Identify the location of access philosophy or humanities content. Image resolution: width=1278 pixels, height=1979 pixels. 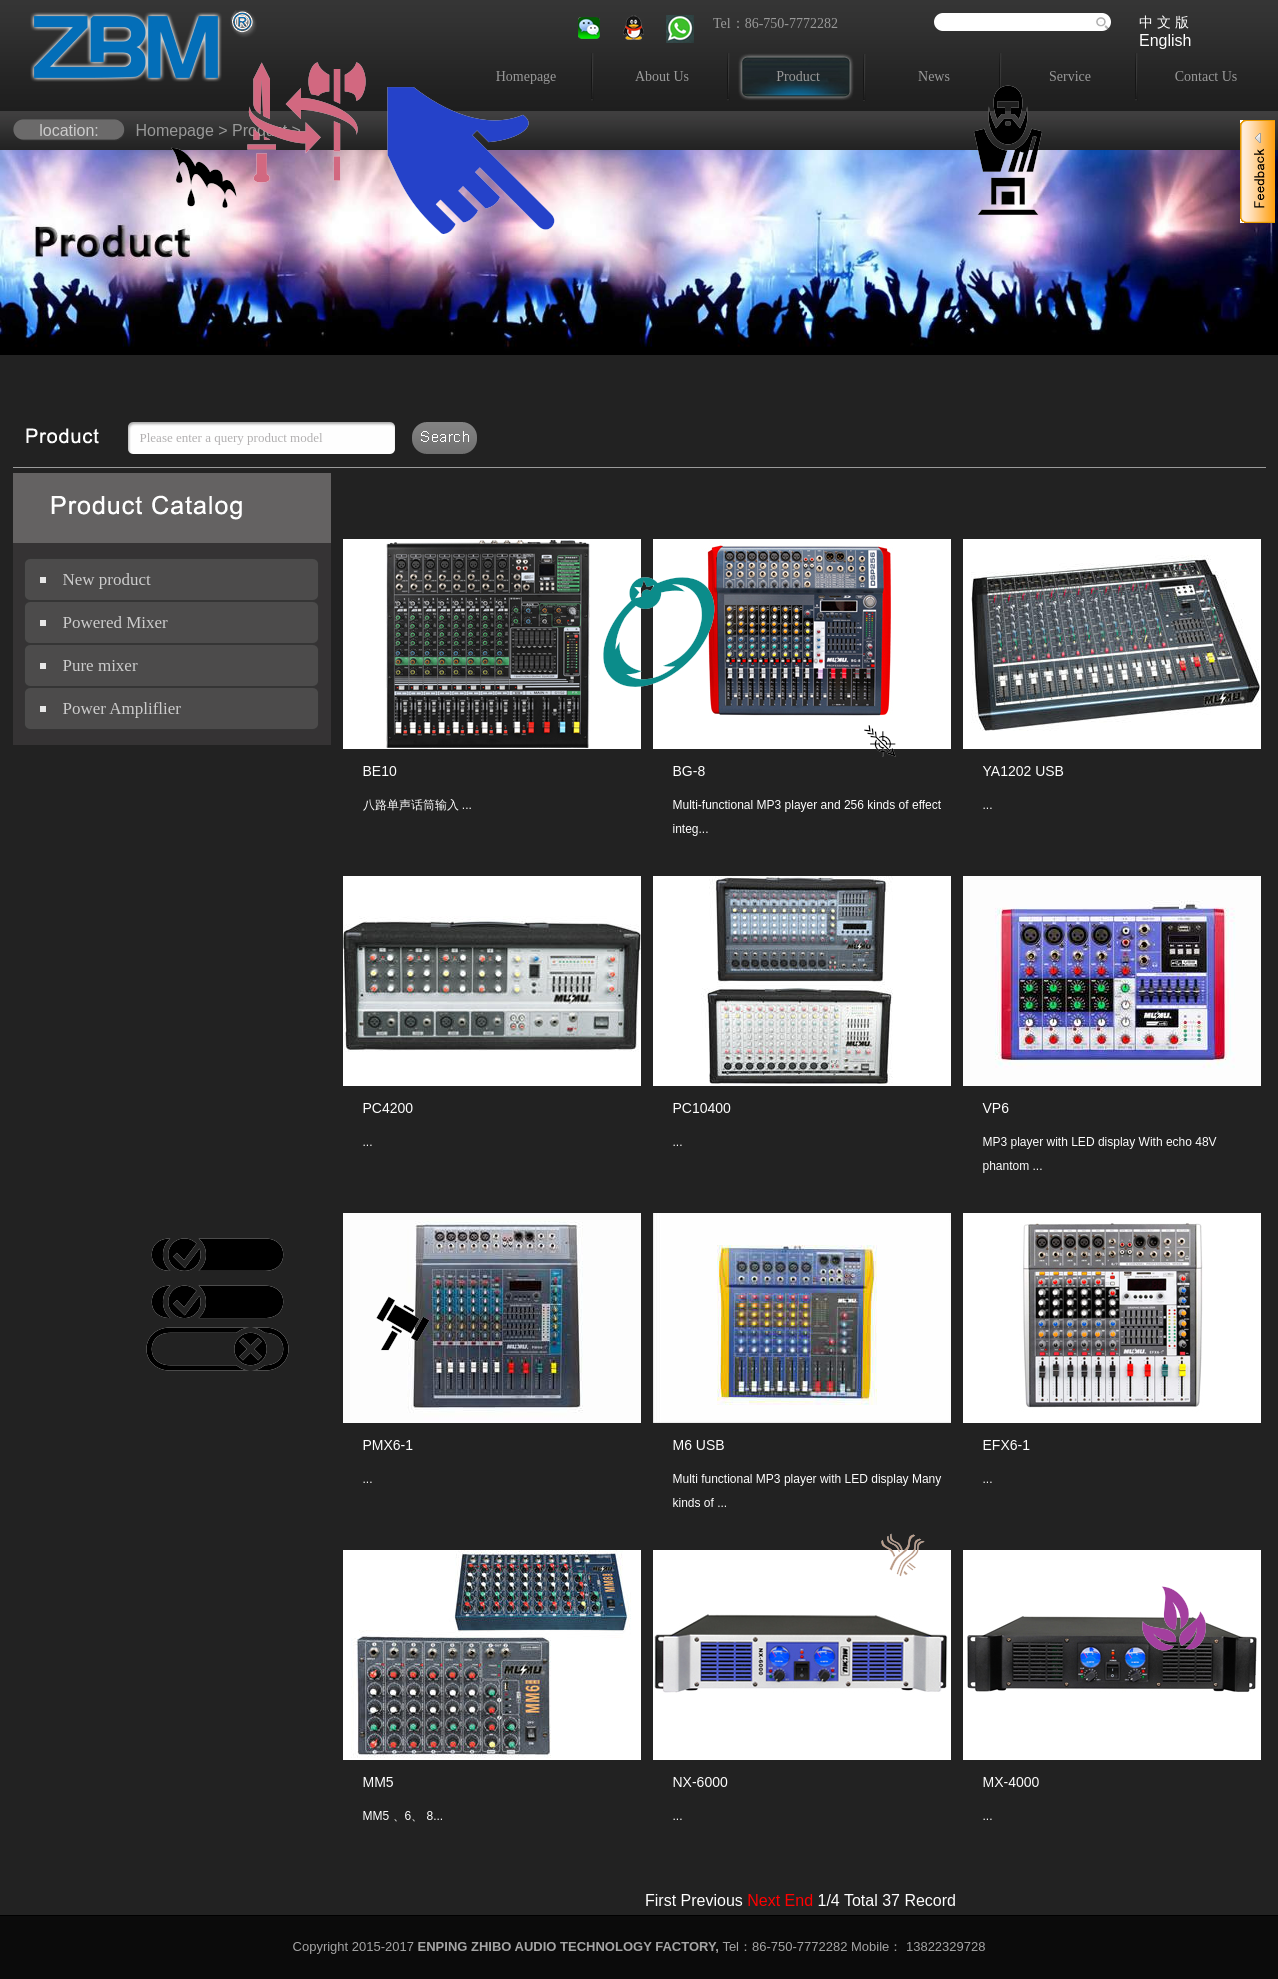
(1008, 148).